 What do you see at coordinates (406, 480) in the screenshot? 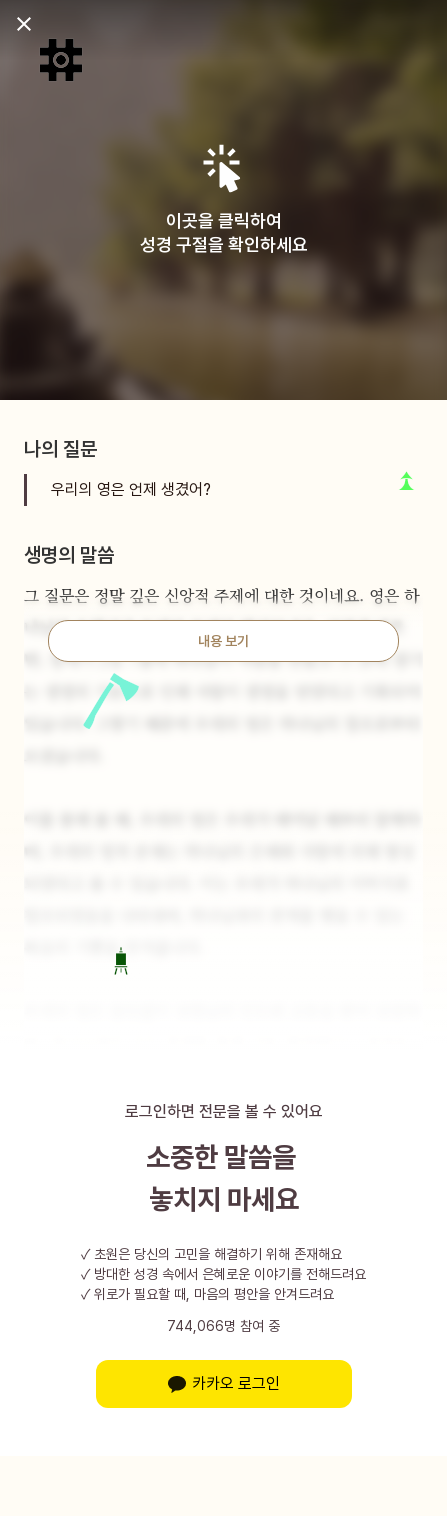
I see `view growth metrics or progress` at bounding box center [406, 480].